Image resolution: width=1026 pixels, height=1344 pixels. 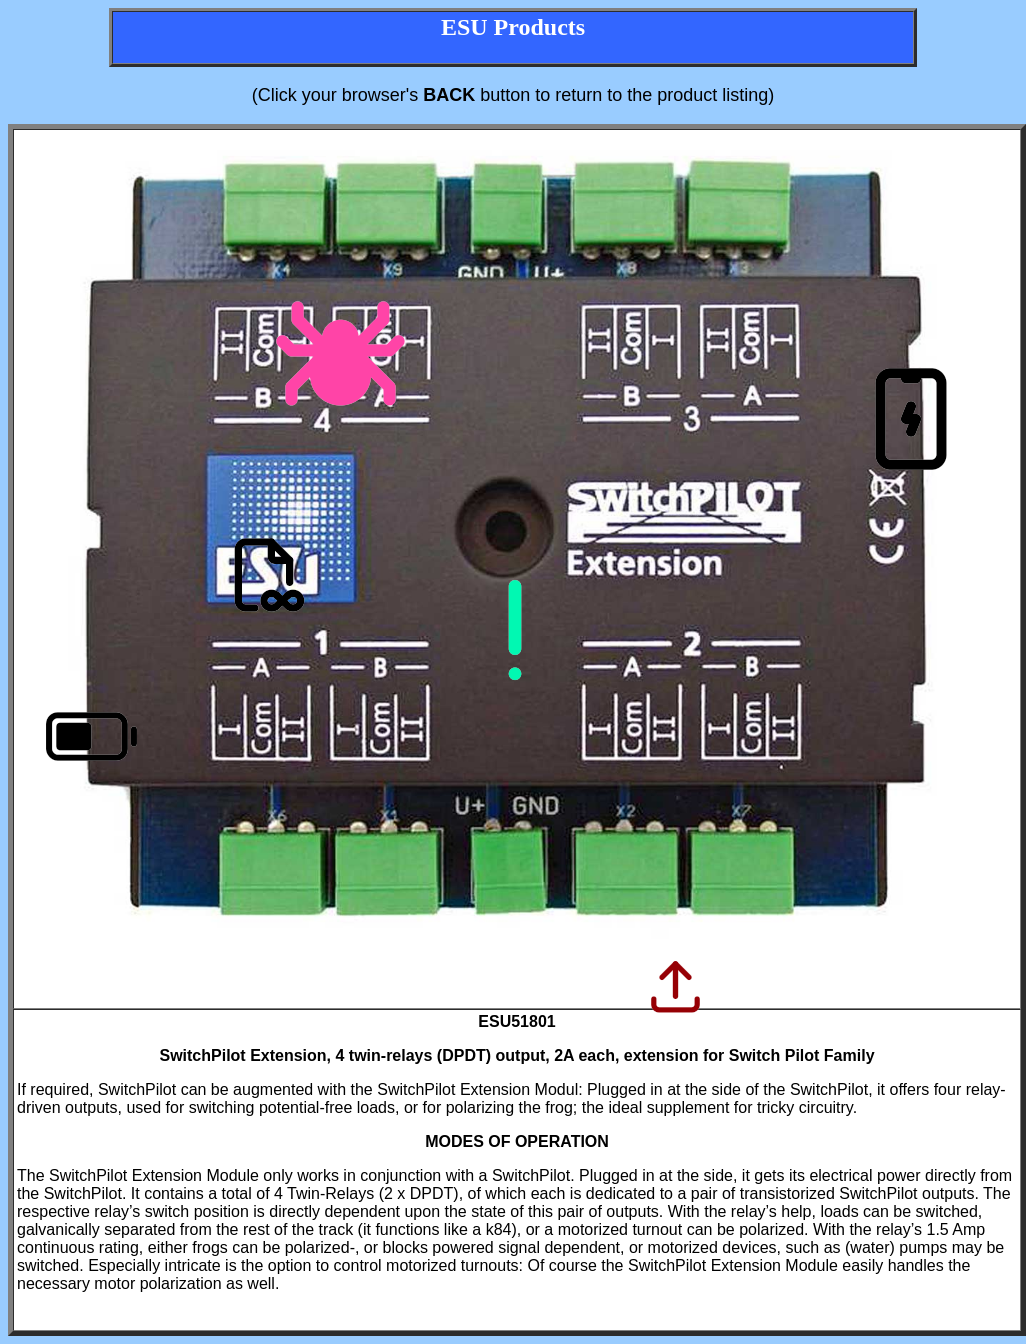 I want to click on indicates a bug or error in the system, so click(x=340, y=356).